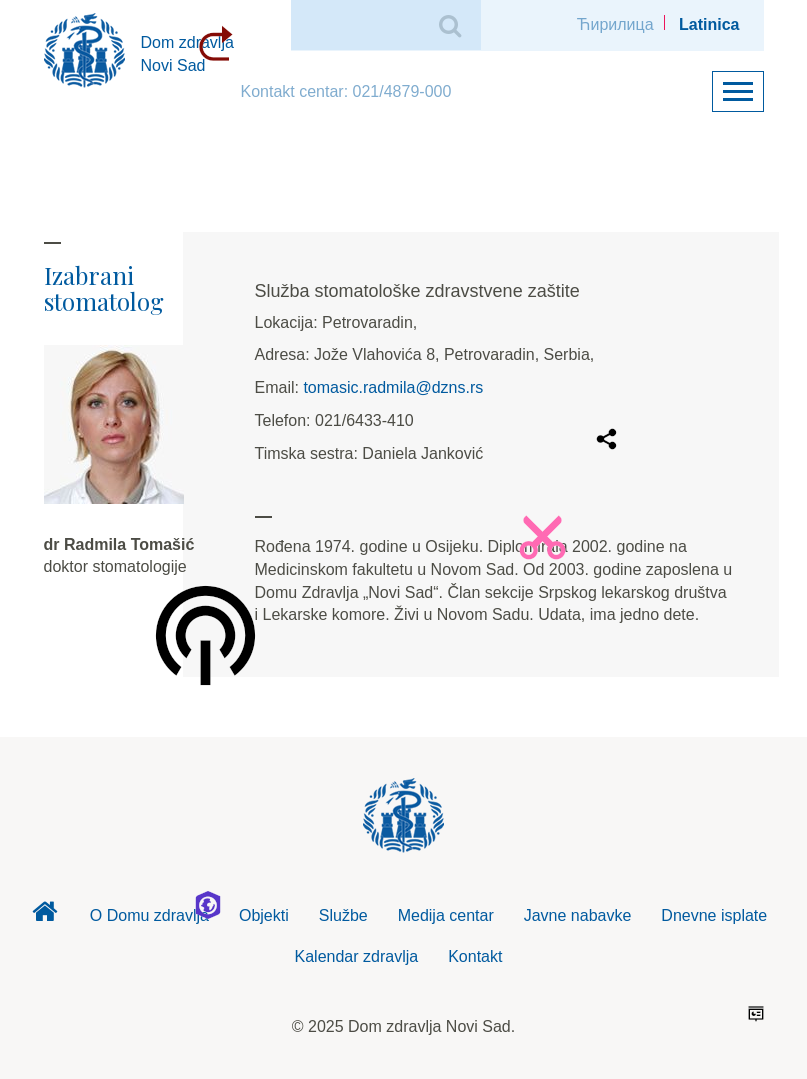  I want to click on redo the last action, so click(215, 45).